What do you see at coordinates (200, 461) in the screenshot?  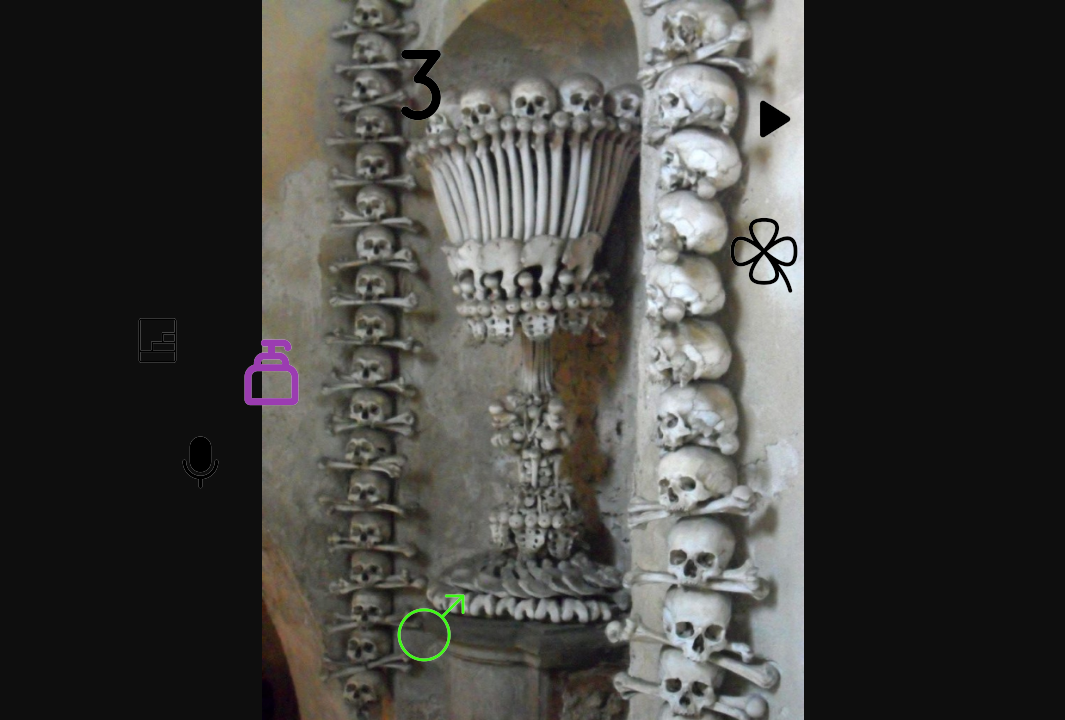 I see `tap to use voice input` at bounding box center [200, 461].